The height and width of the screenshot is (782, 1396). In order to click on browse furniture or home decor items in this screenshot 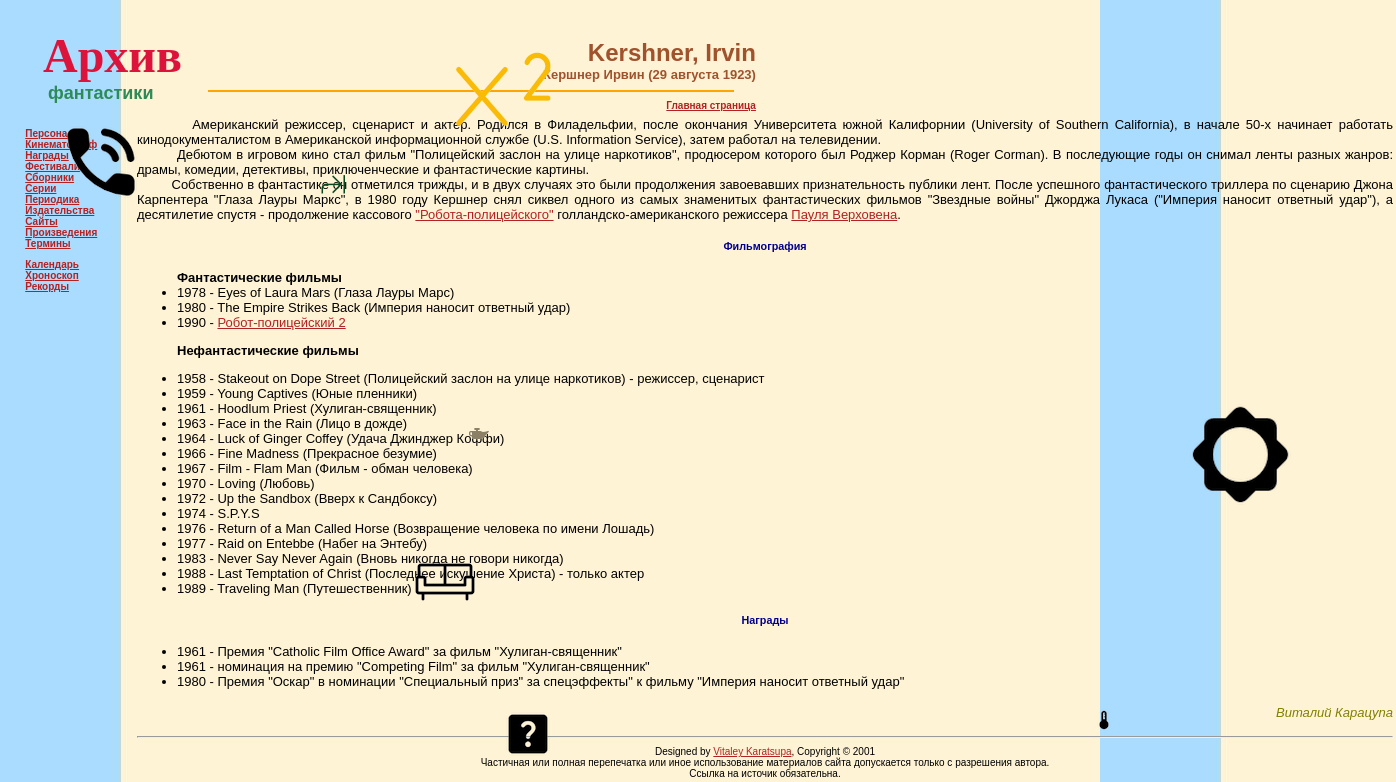, I will do `click(445, 581)`.